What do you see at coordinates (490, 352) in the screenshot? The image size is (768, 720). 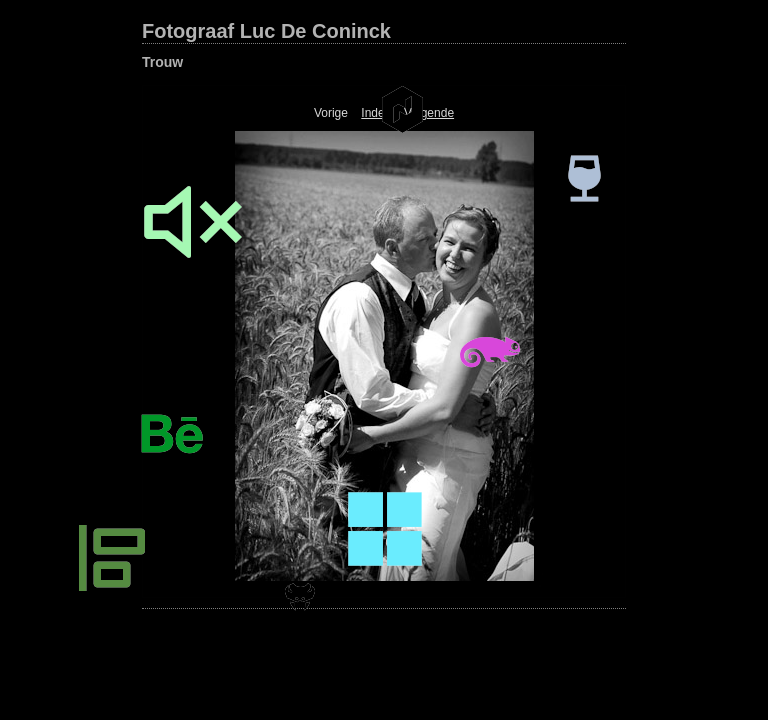 I see `SUSE Linux brand logo` at bounding box center [490, 352].